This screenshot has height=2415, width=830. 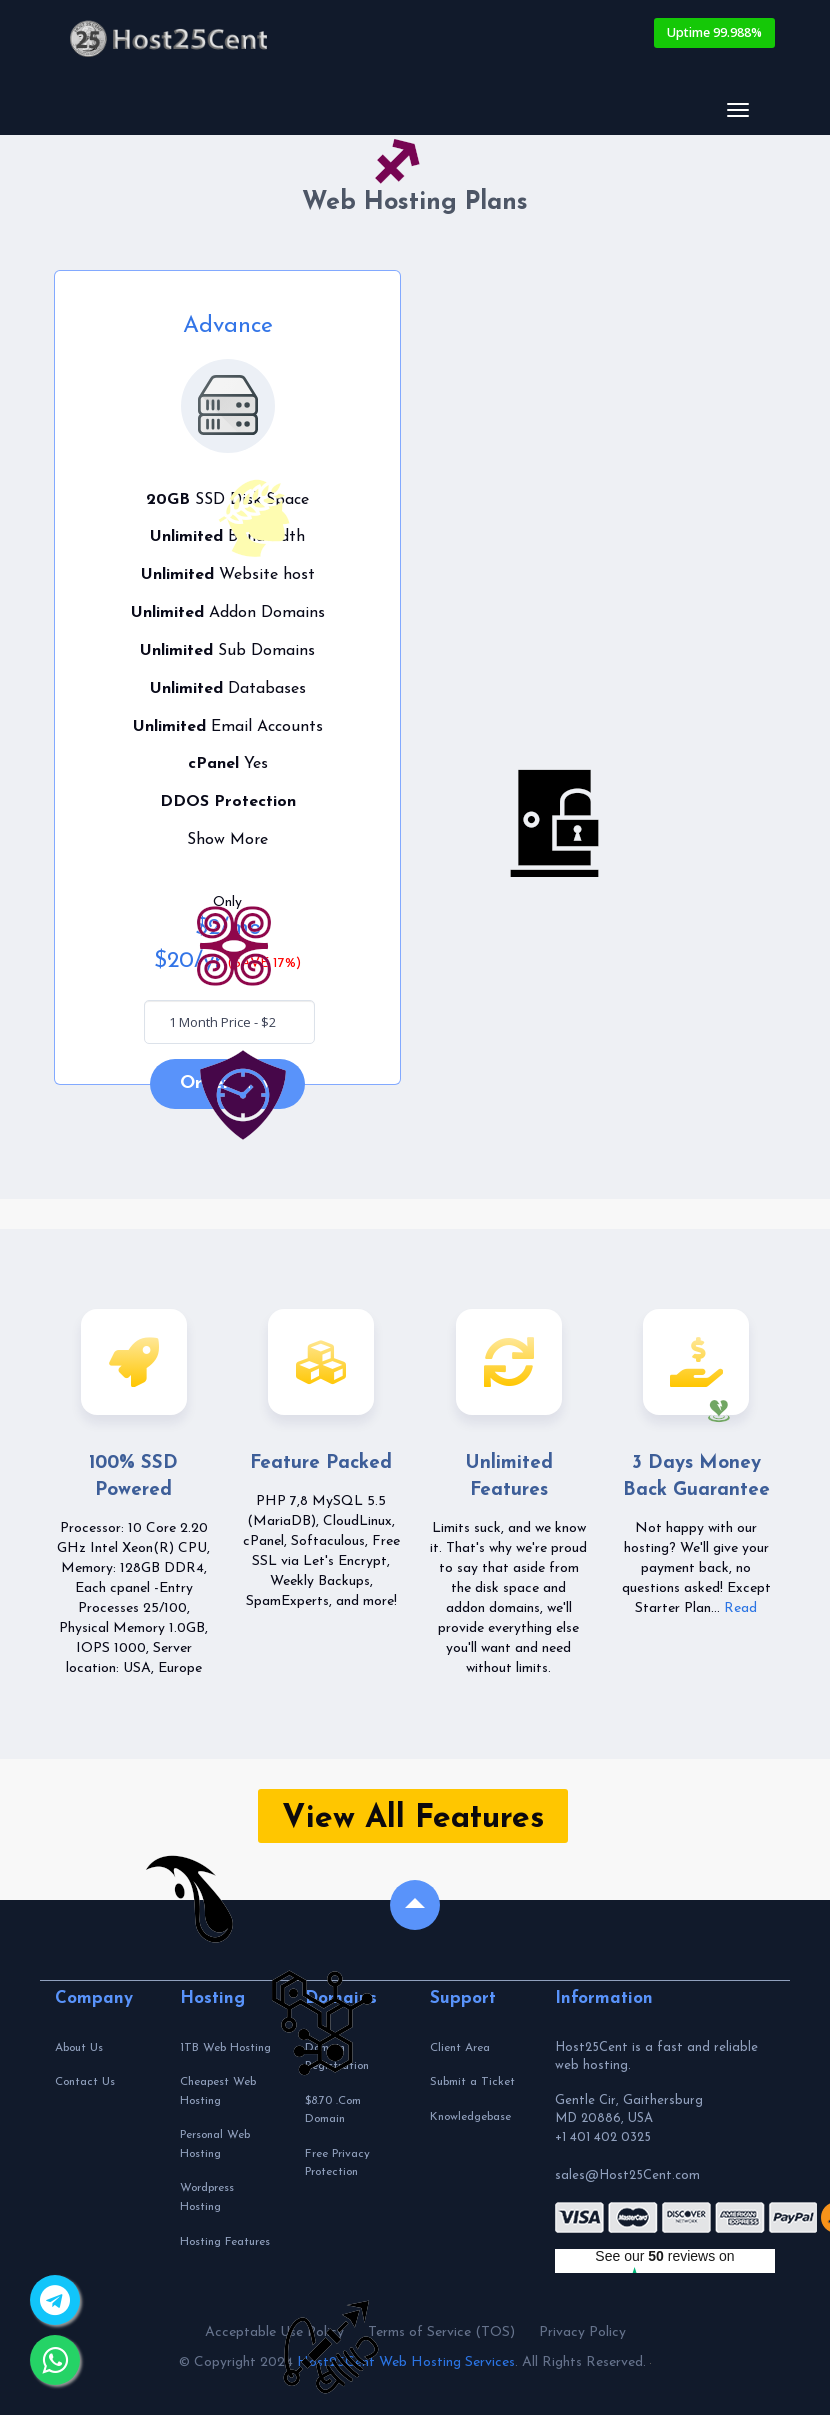 What do you see at coordinates (255, 517) in the screenshot?
I see `represents a roman empire or ancient history themed game` at bounding box center [255, 517].